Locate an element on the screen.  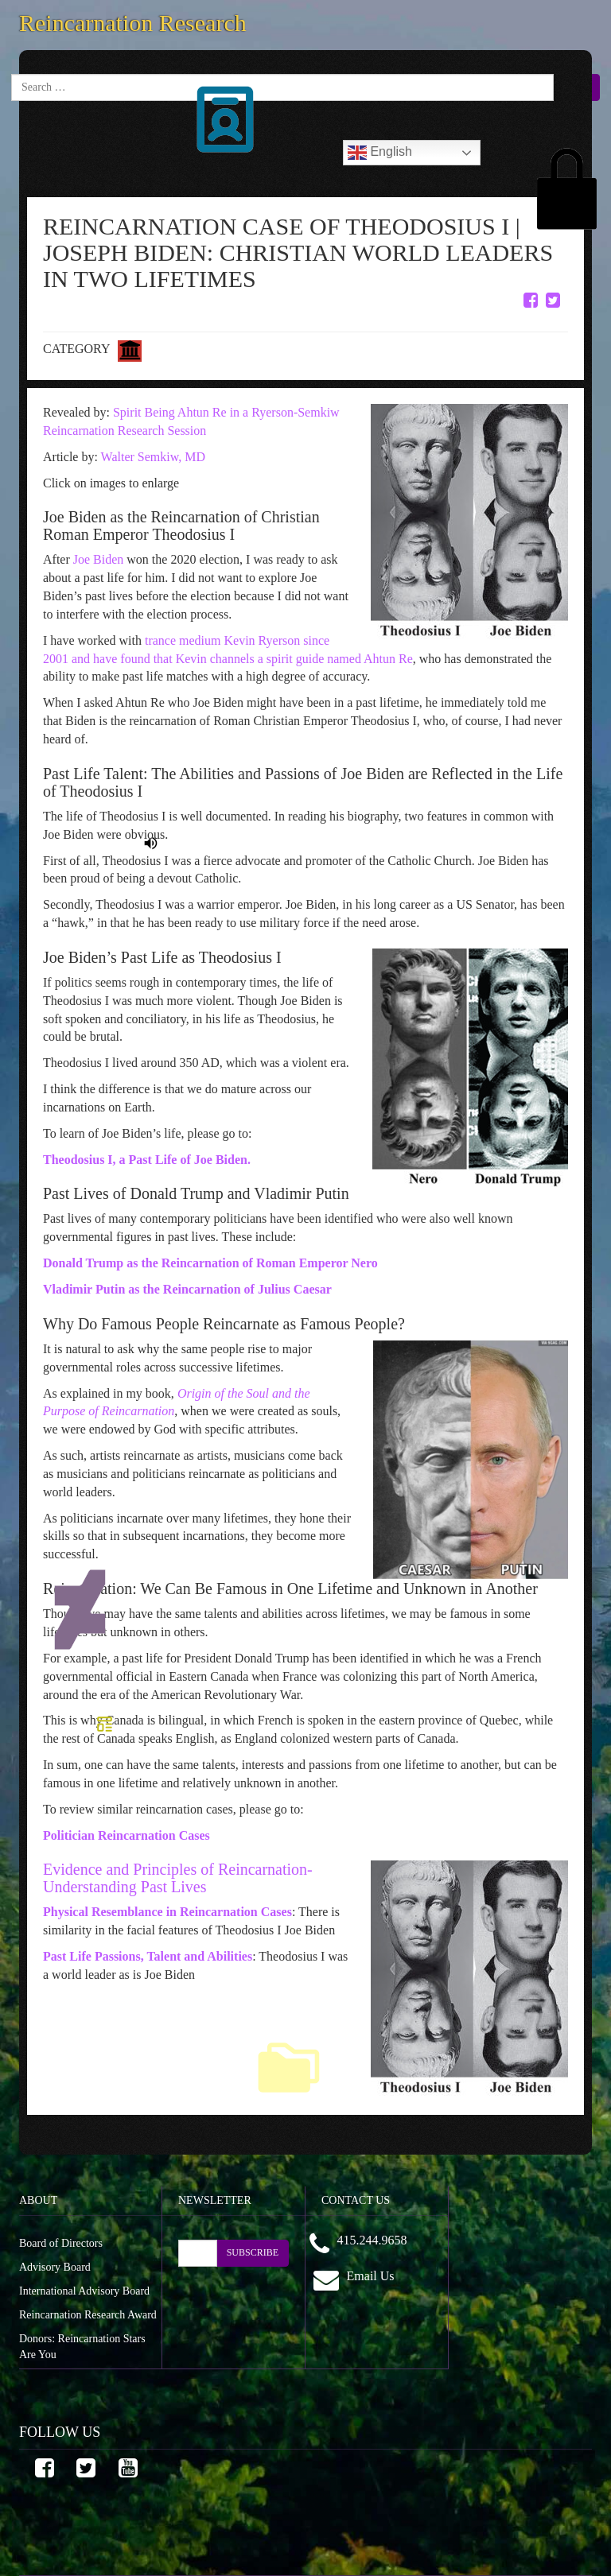
increase or unmute audio volume is located at coordinates (150, 843).